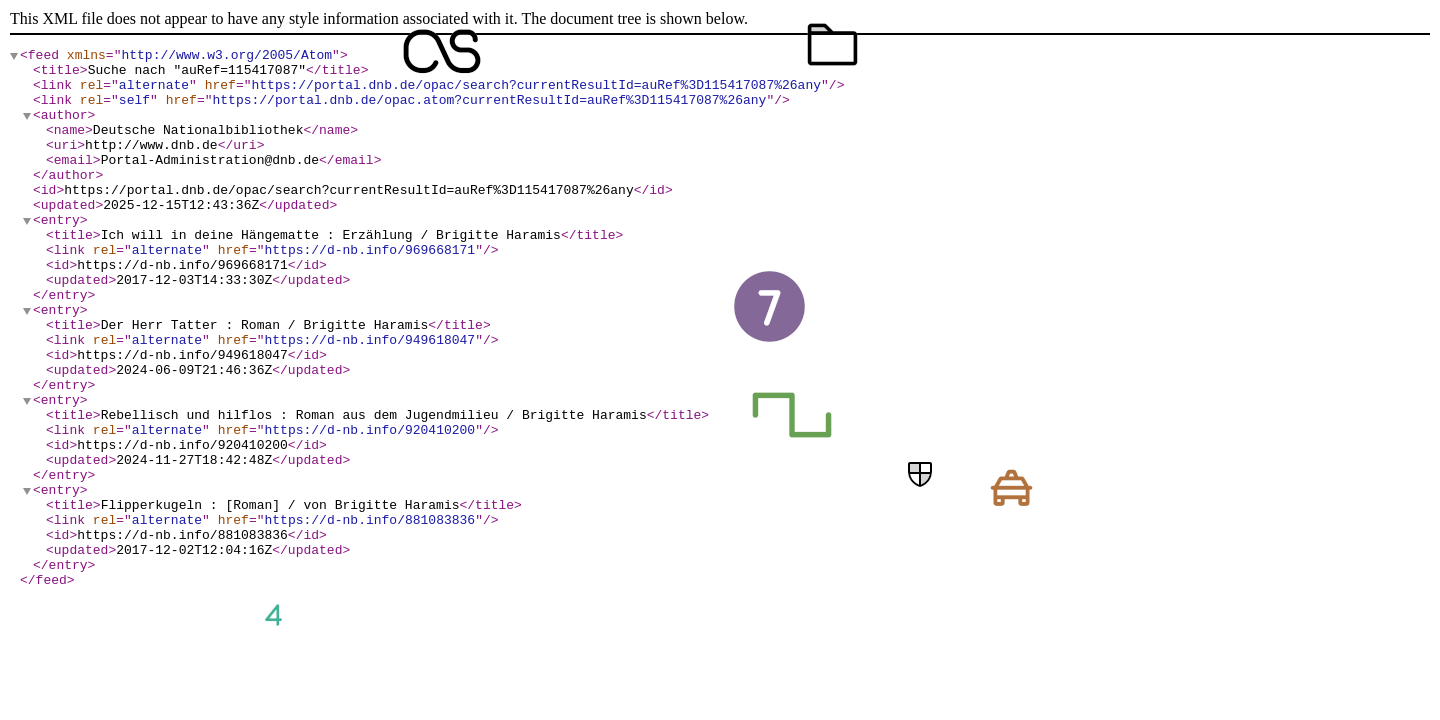 The width and height of the screenshot is (1440, 720). I want to click on indicates step four in a multi-step process, so click(274, 615).